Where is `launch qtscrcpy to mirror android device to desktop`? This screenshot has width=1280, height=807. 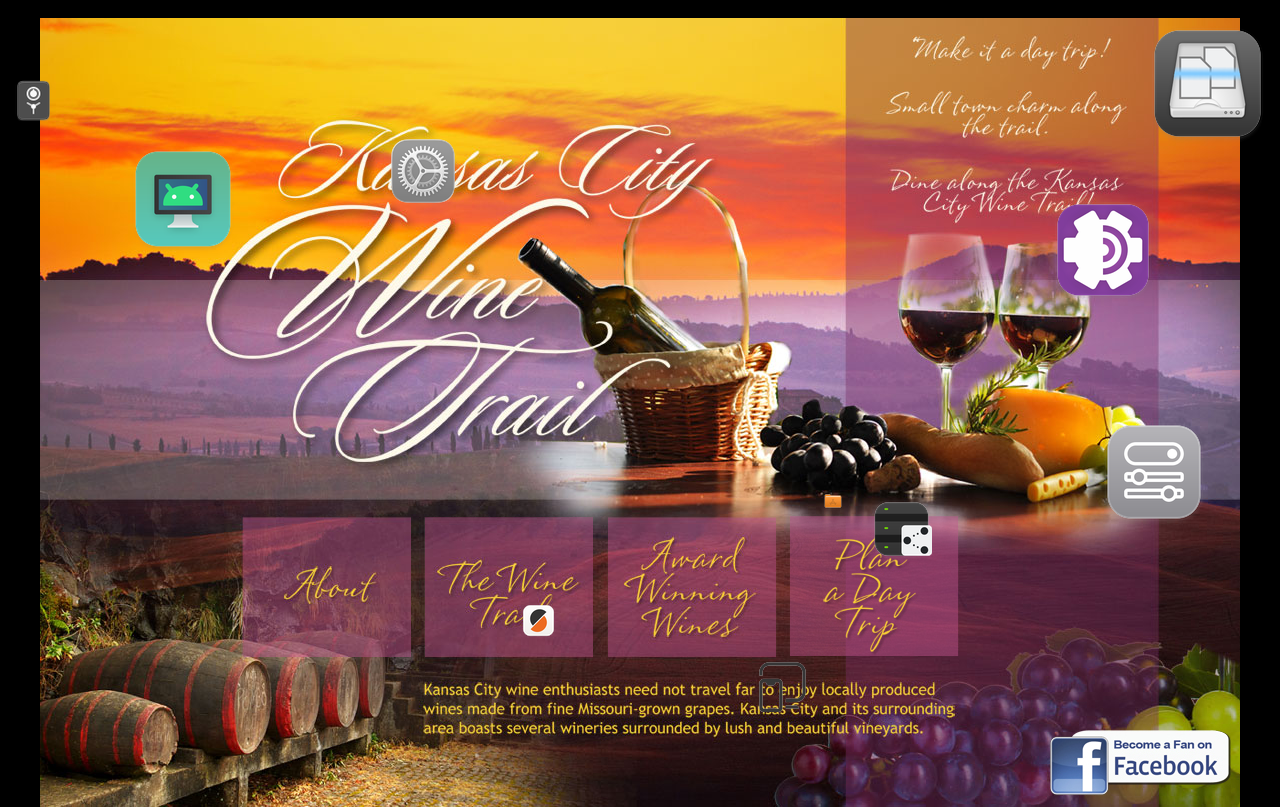
launch qtscrcpy to mirror android device to desktop is located at coordinates (183, 199).